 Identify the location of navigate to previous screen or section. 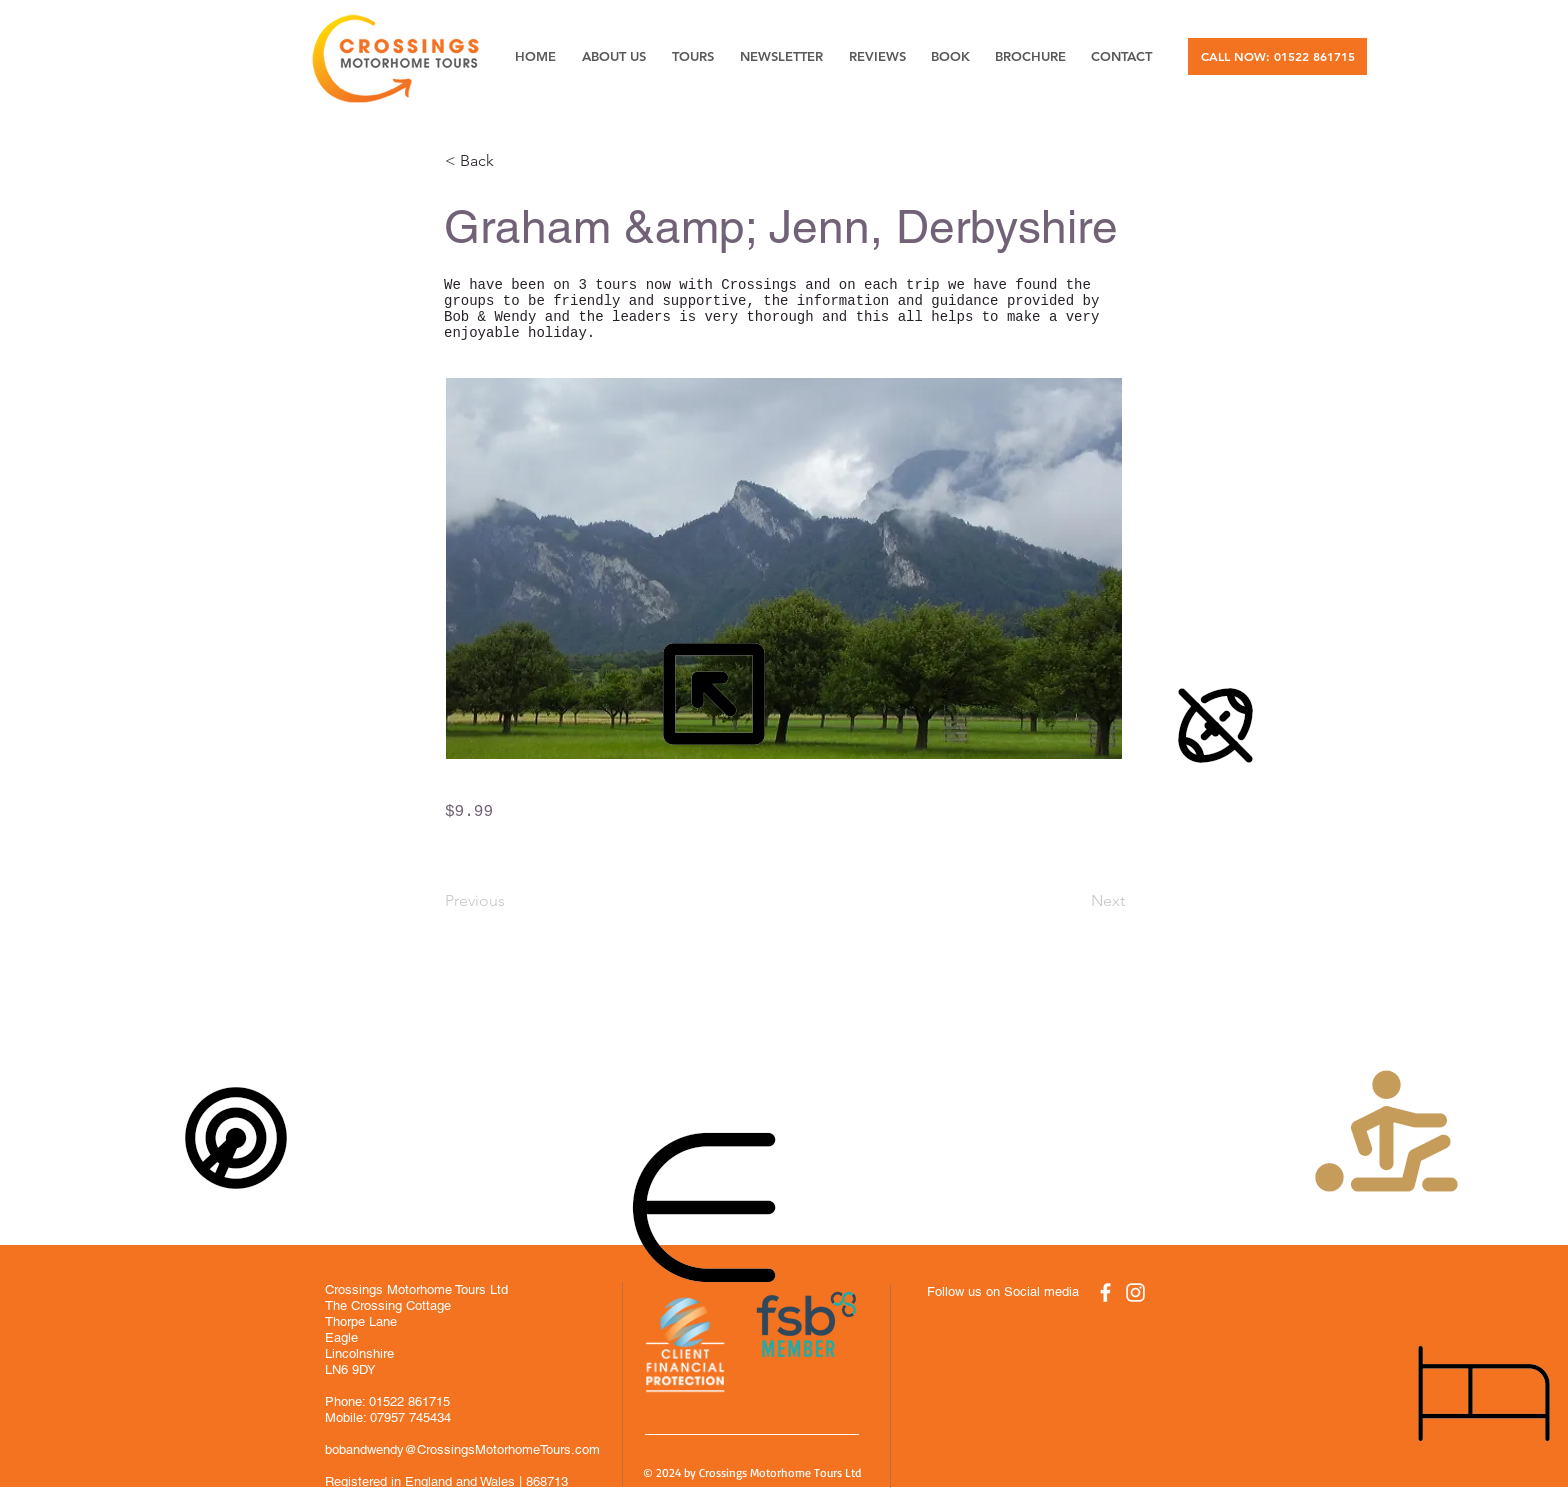
(714, 694).